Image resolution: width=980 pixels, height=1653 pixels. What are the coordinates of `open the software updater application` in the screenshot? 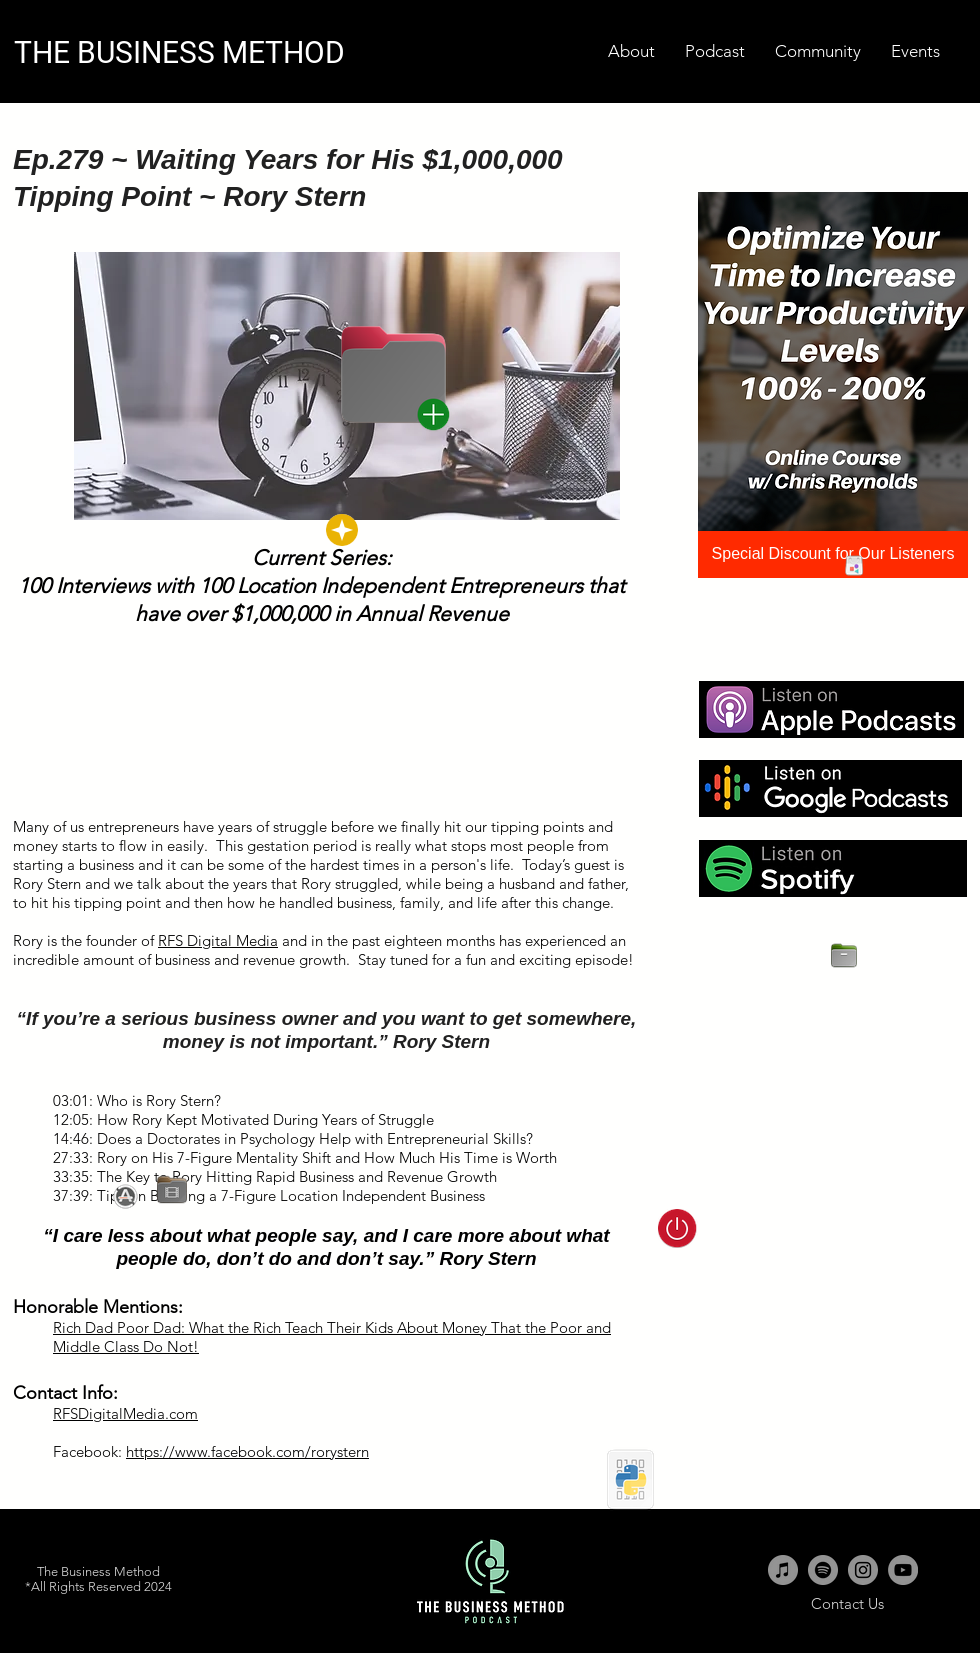 It's located at (125, 1196).